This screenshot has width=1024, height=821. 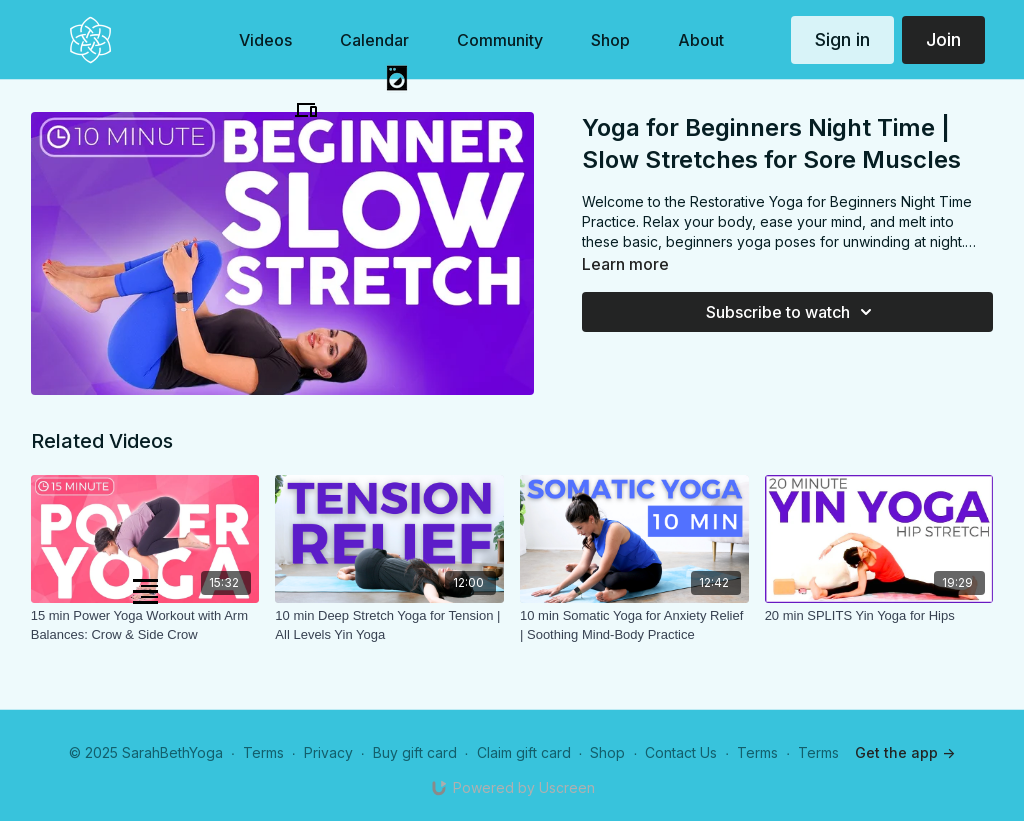 I want to click on find nearby laundromats or laundry services, so click(x=397, y=78).